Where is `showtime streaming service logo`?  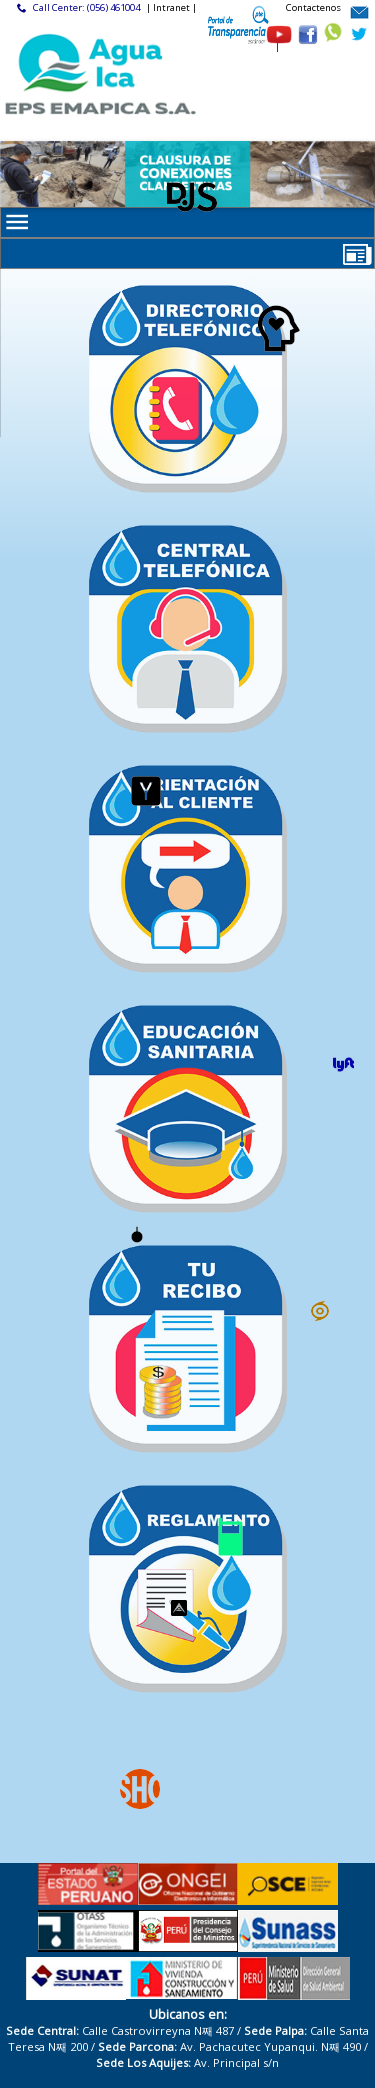 showtime streaming service logo is located at coordinates (140, 1789).